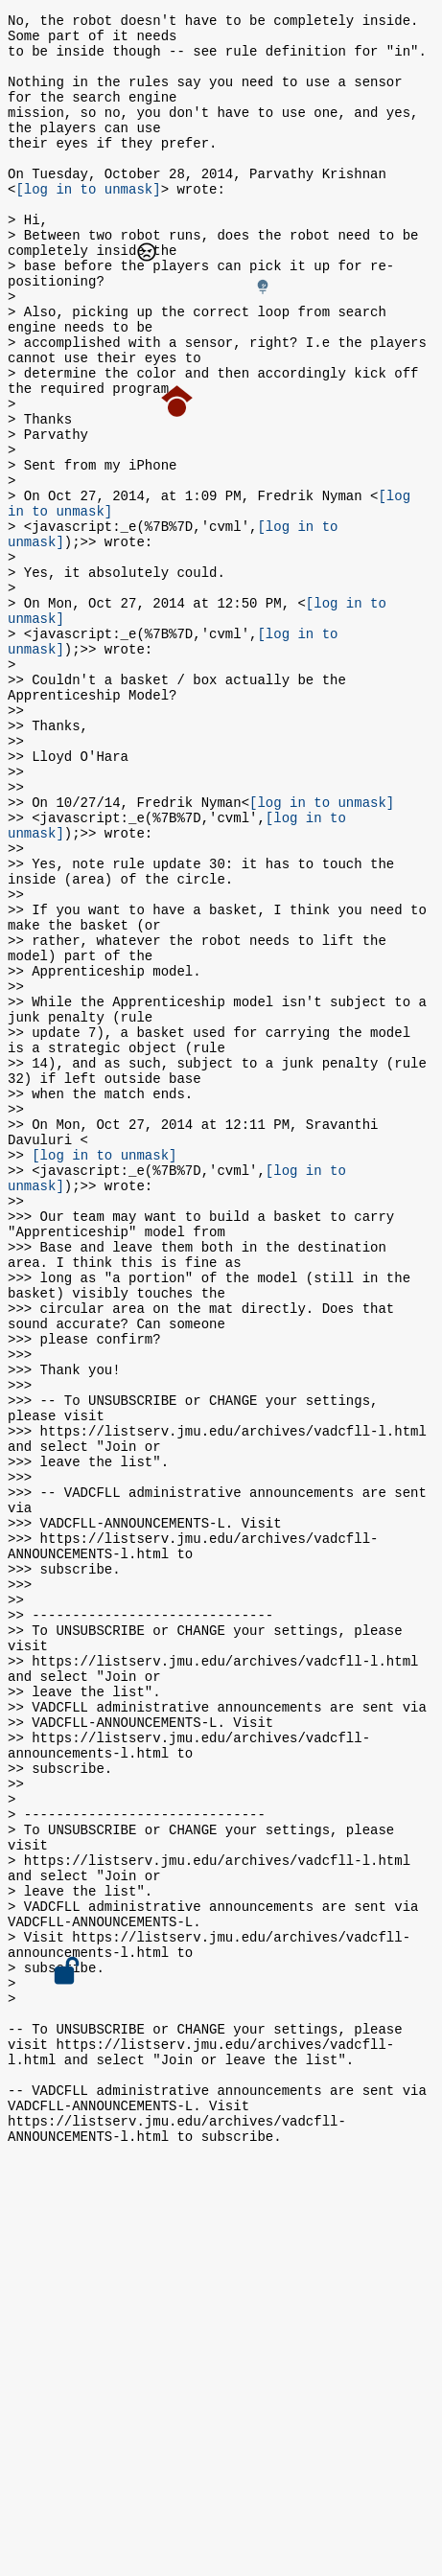 This screenshot has height=2576, width=442. Describe the element at coordinates (263, 287) in the screenshot. I see `access golf or sports-related features` at that location.